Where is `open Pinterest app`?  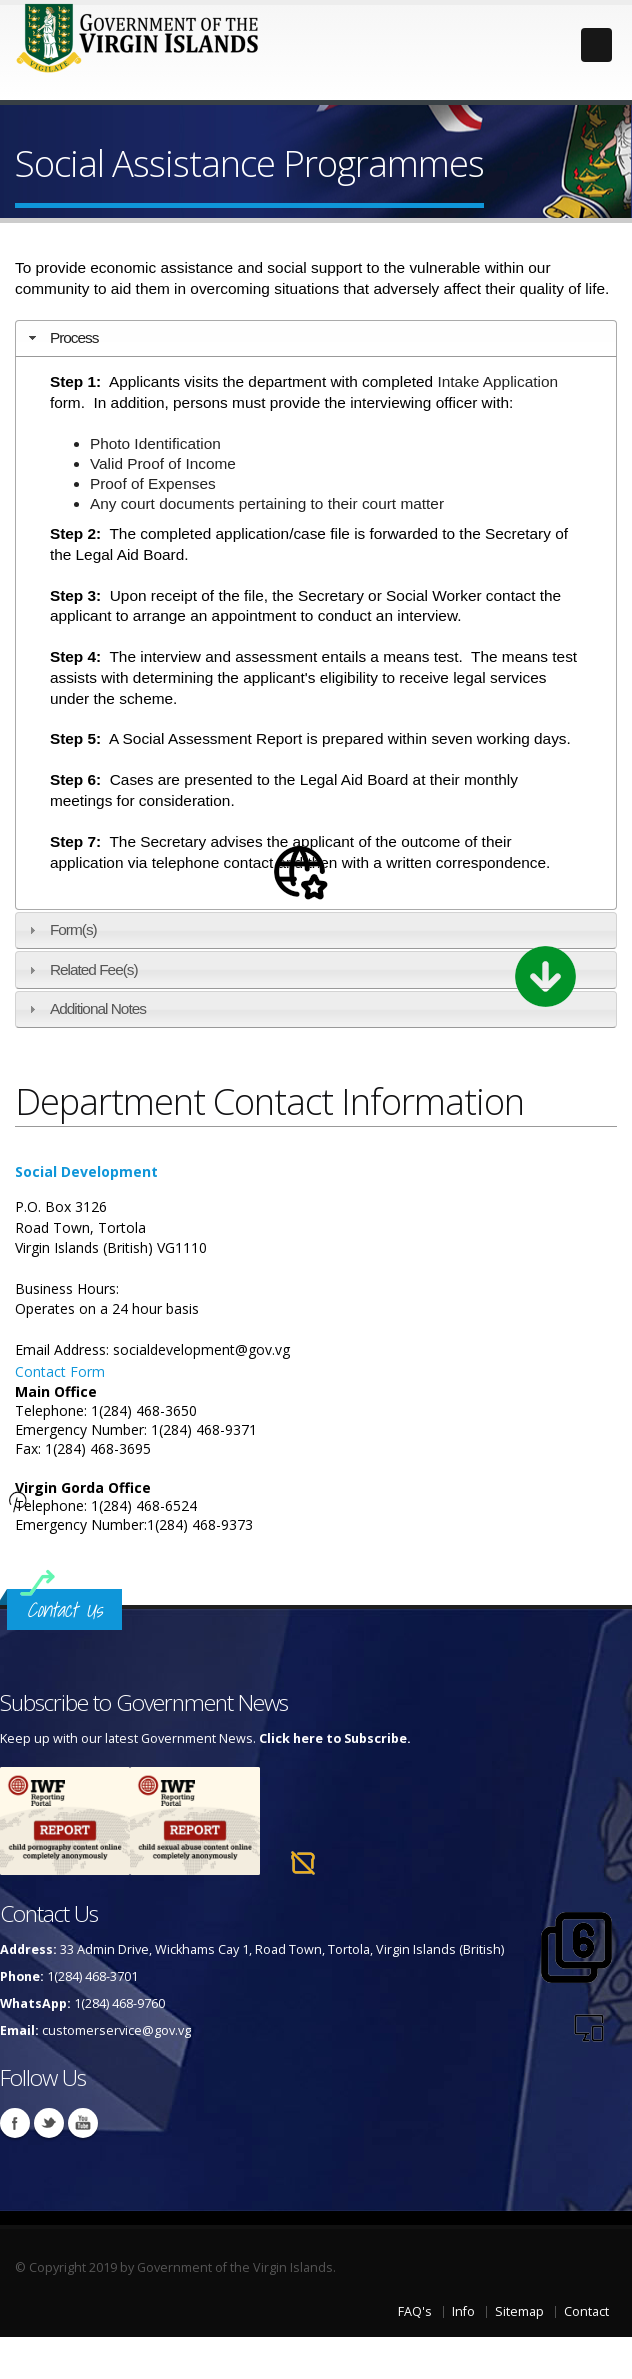 open Pinterest app is located at coordinates (17, 1502).